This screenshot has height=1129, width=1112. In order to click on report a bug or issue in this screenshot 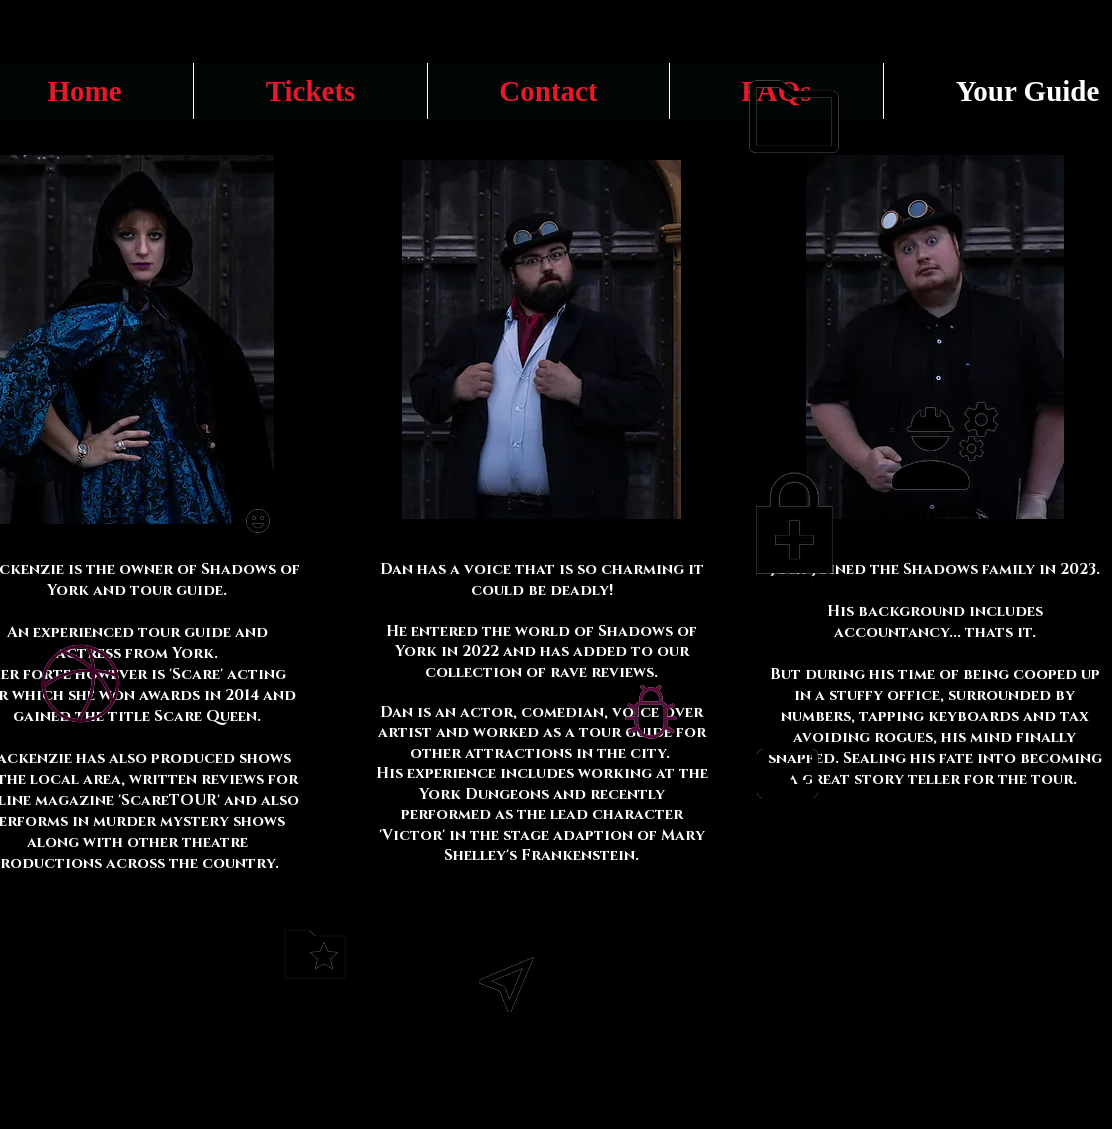, I will do `click(651, 713)`.